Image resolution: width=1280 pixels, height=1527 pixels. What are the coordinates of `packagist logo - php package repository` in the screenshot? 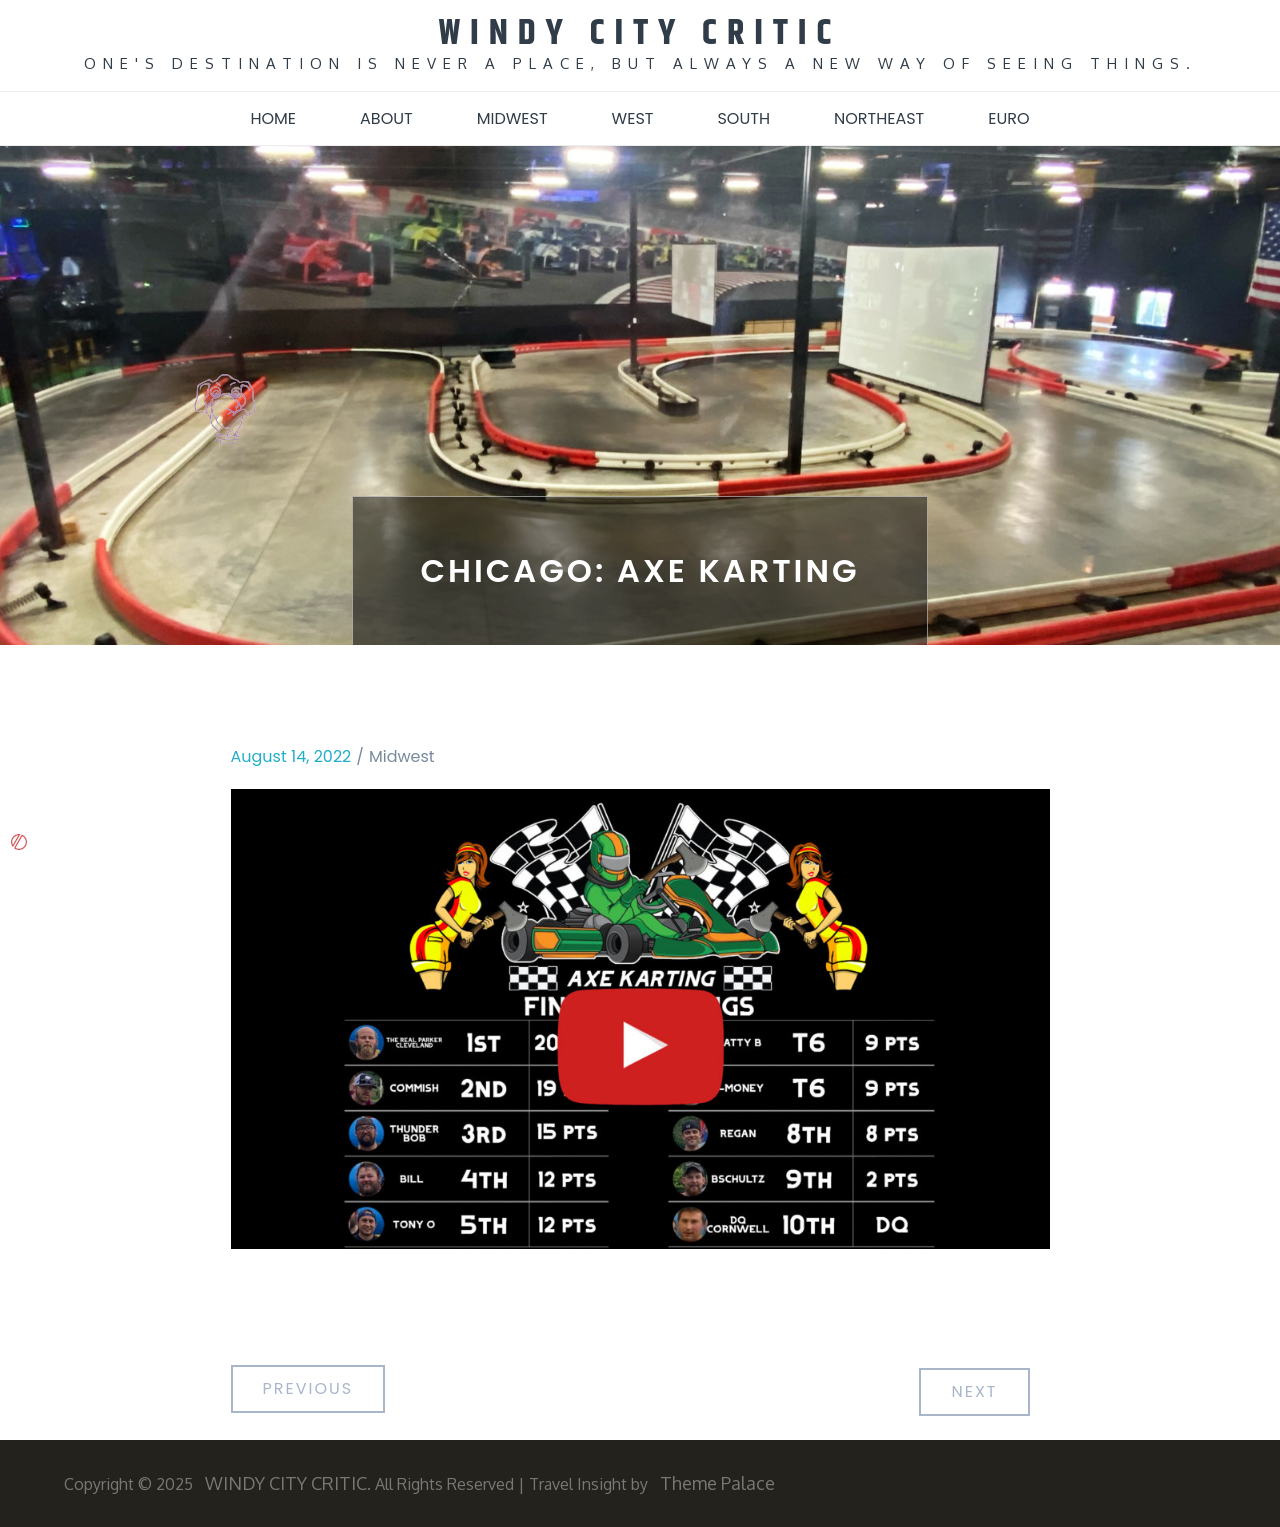 It's located at (225, 409).